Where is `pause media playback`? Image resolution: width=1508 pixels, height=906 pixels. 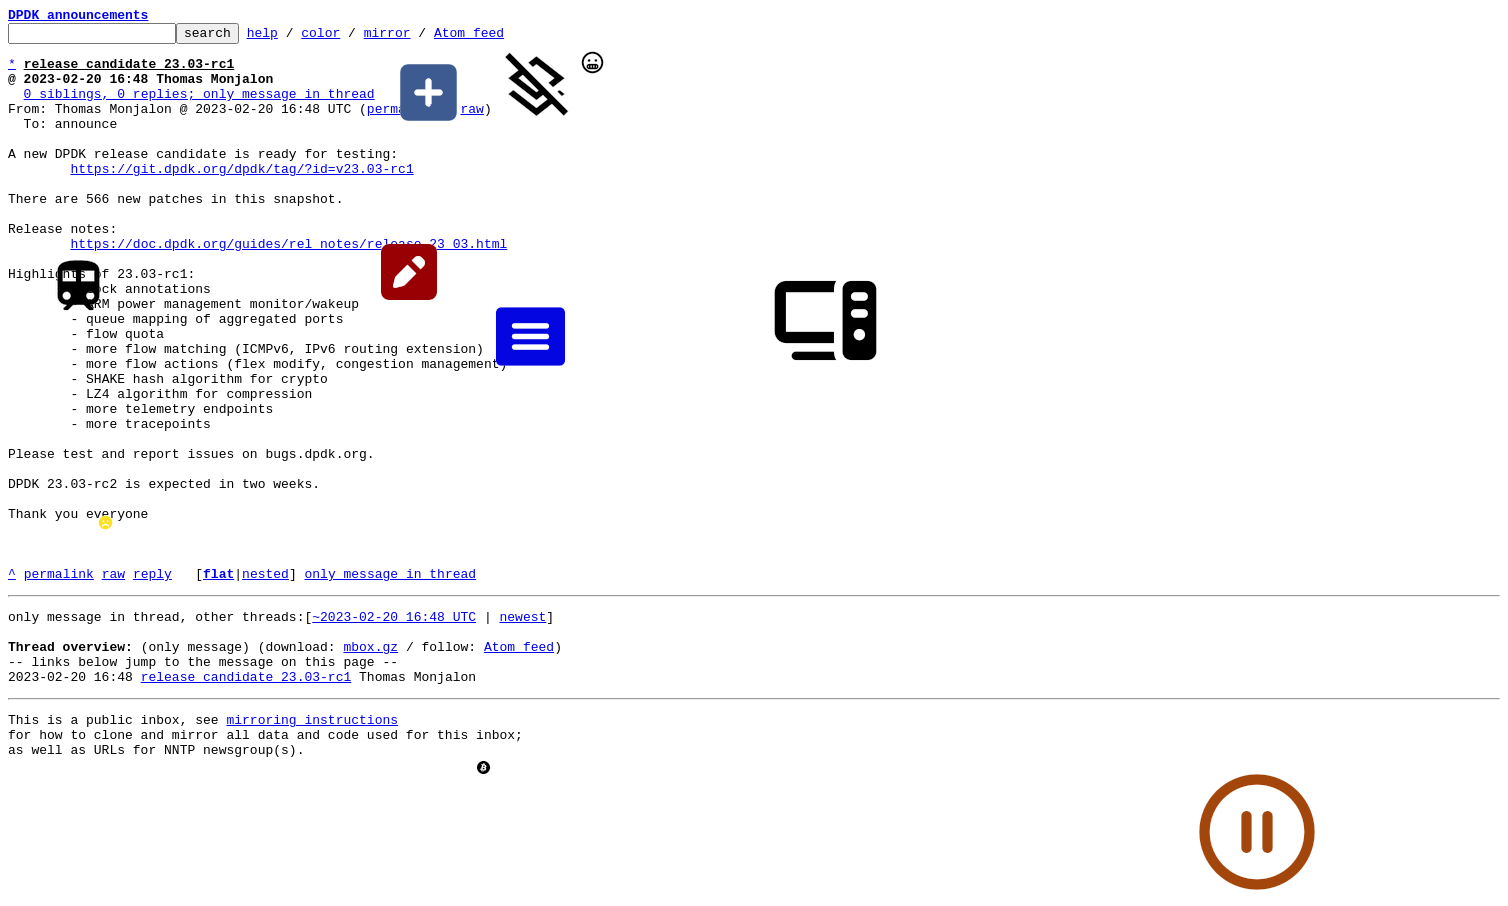 pause media playback is located at coordinates (1257, 832).